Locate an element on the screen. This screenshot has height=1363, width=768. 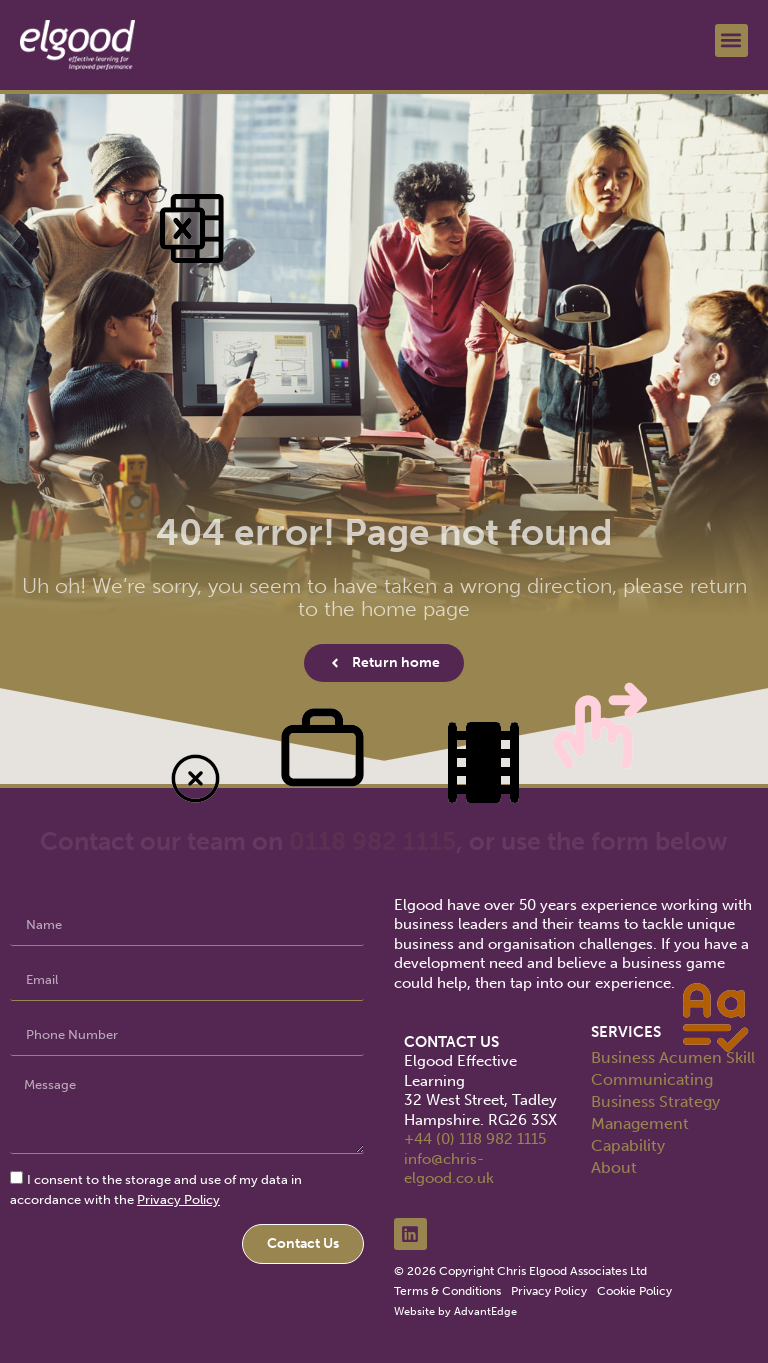
access work or business documents is located at coordinates (322, 749).